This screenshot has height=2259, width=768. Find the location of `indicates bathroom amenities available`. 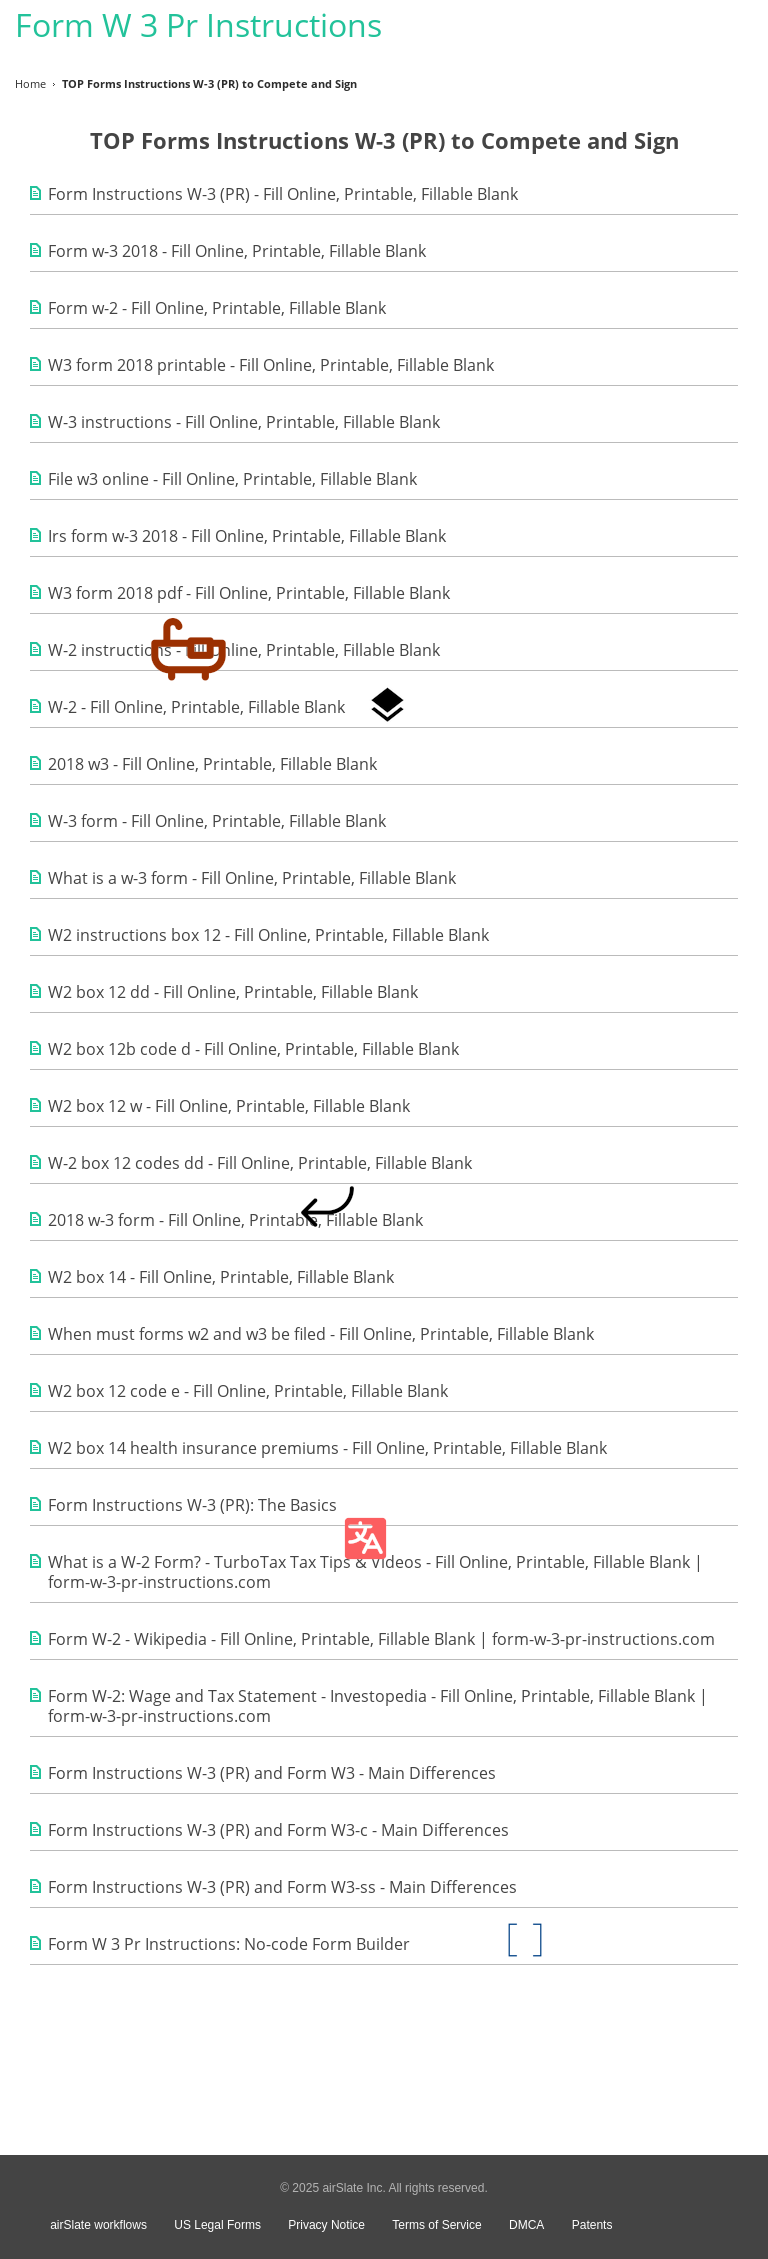

indicates bathroom amenities available is located at coordinates (188, 650).